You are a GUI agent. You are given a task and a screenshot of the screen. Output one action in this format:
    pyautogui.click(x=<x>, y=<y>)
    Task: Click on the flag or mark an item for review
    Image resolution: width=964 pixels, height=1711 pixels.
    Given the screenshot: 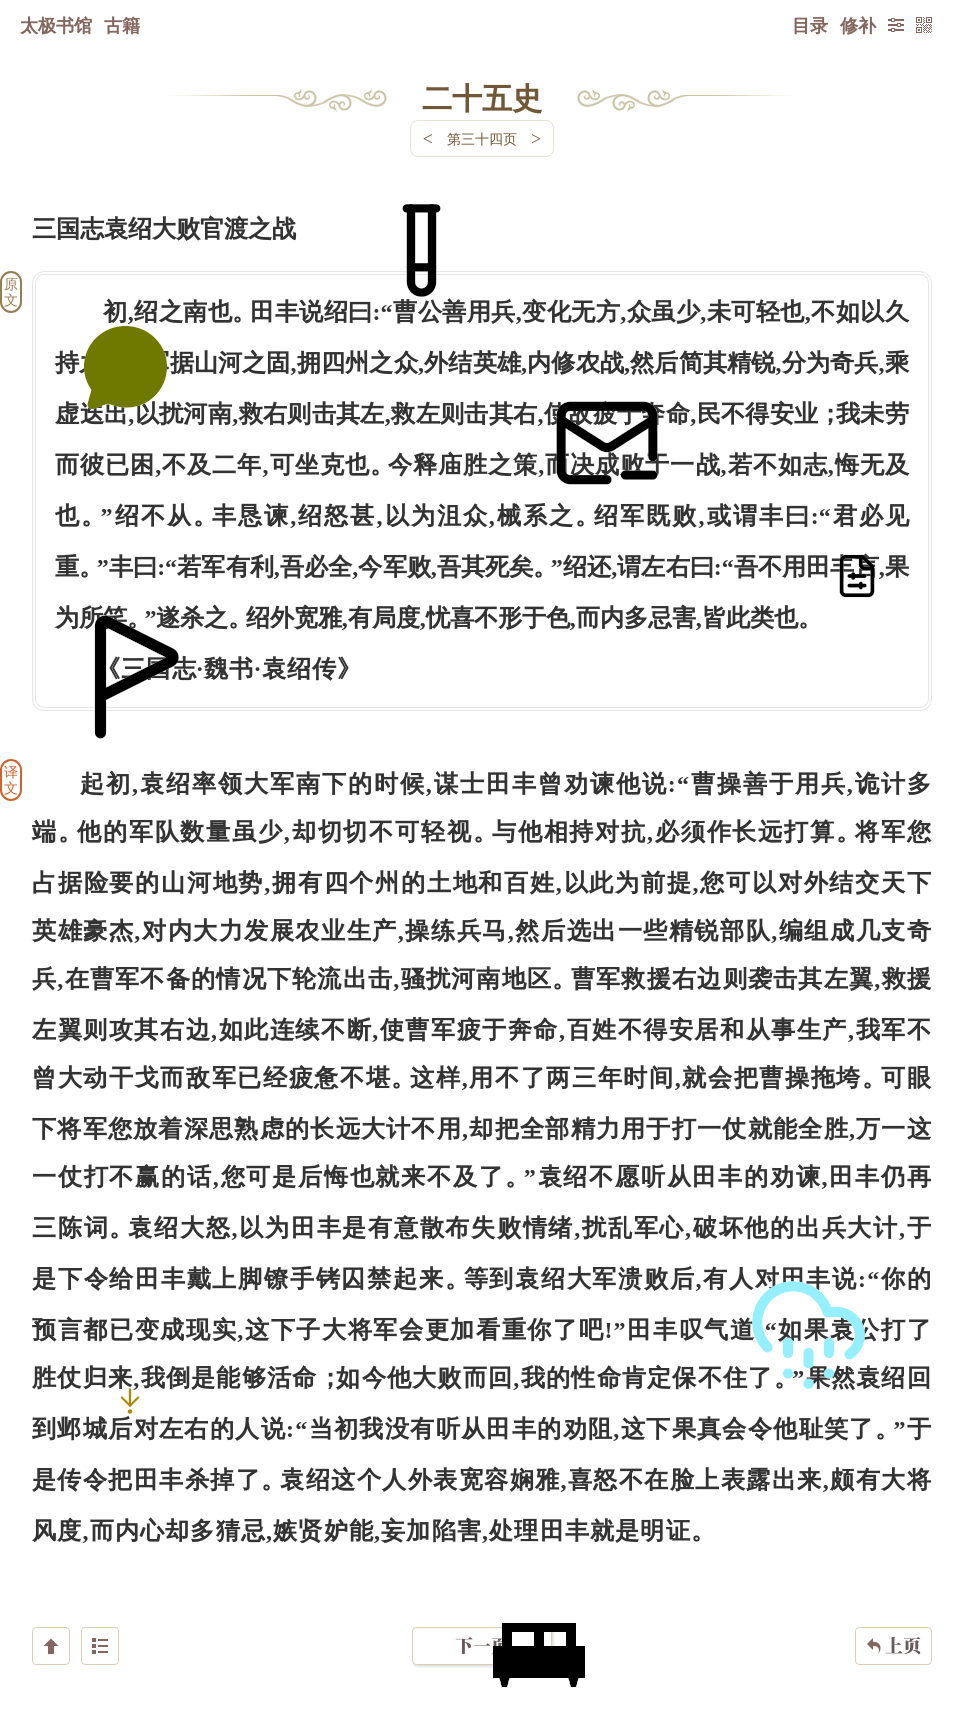 What is the action you would take?
    pyautogui.click(x=134, y=677)
    